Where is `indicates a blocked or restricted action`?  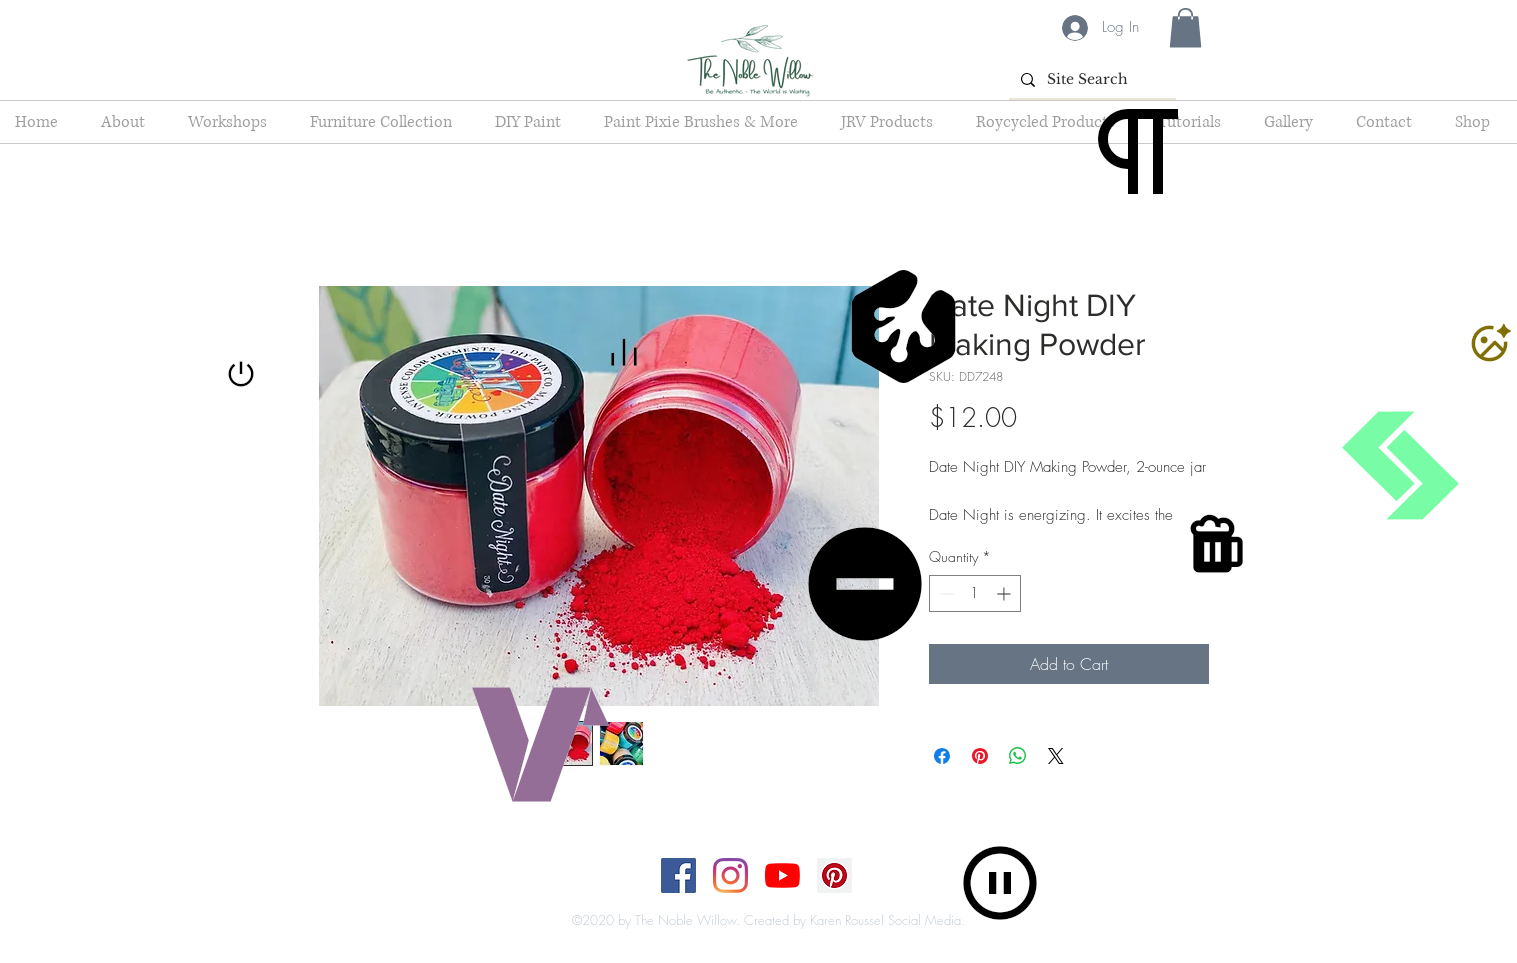
indicates a blocked or restricted action is located at coordinates (865, 584).